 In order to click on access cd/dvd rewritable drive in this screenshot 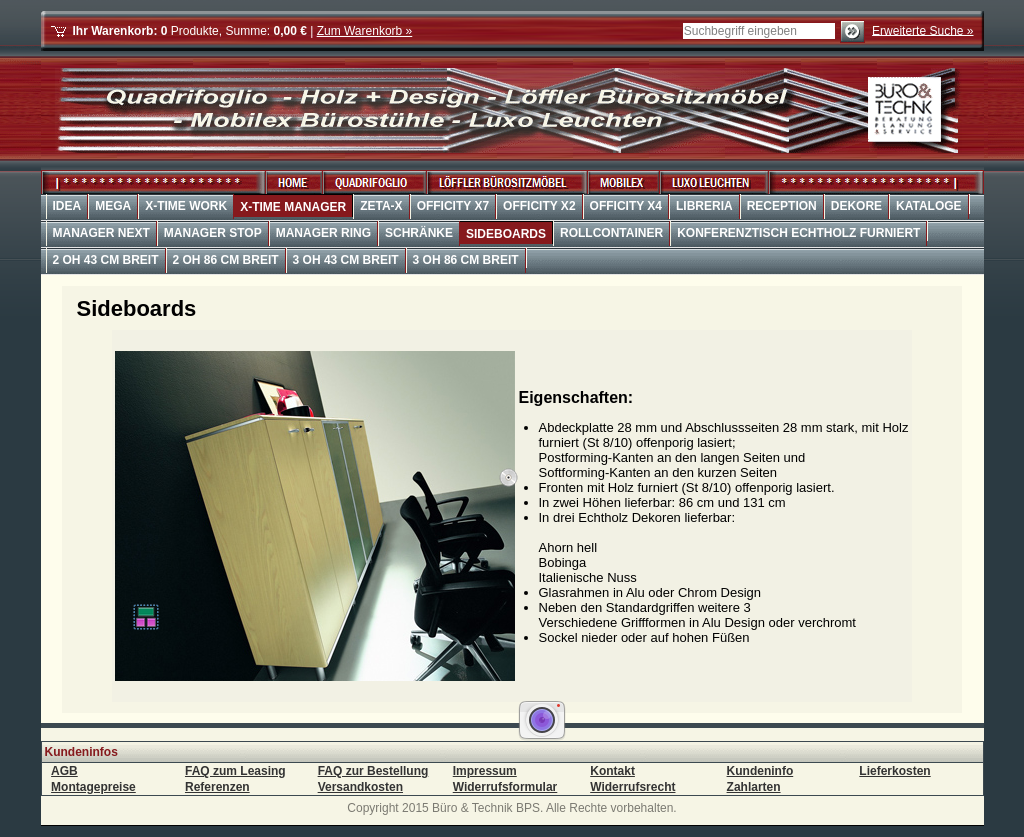, I will do `click(508, 477)`.